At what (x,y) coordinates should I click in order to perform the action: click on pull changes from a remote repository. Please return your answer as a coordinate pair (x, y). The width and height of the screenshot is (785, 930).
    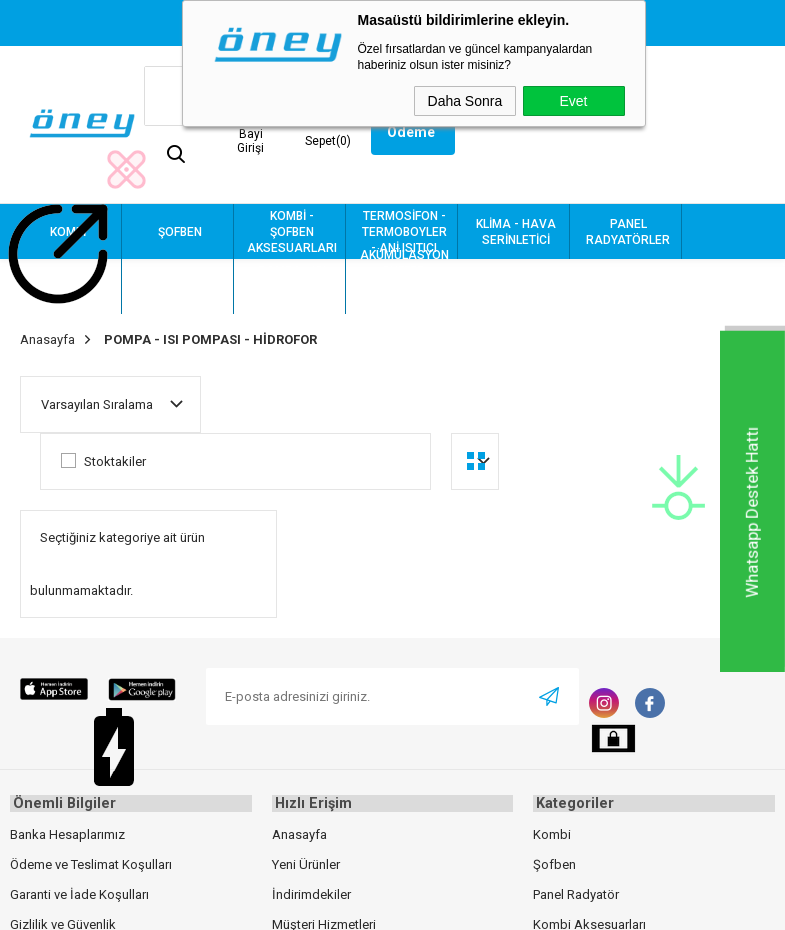
    Looking at the image, I should click on (676, 487).